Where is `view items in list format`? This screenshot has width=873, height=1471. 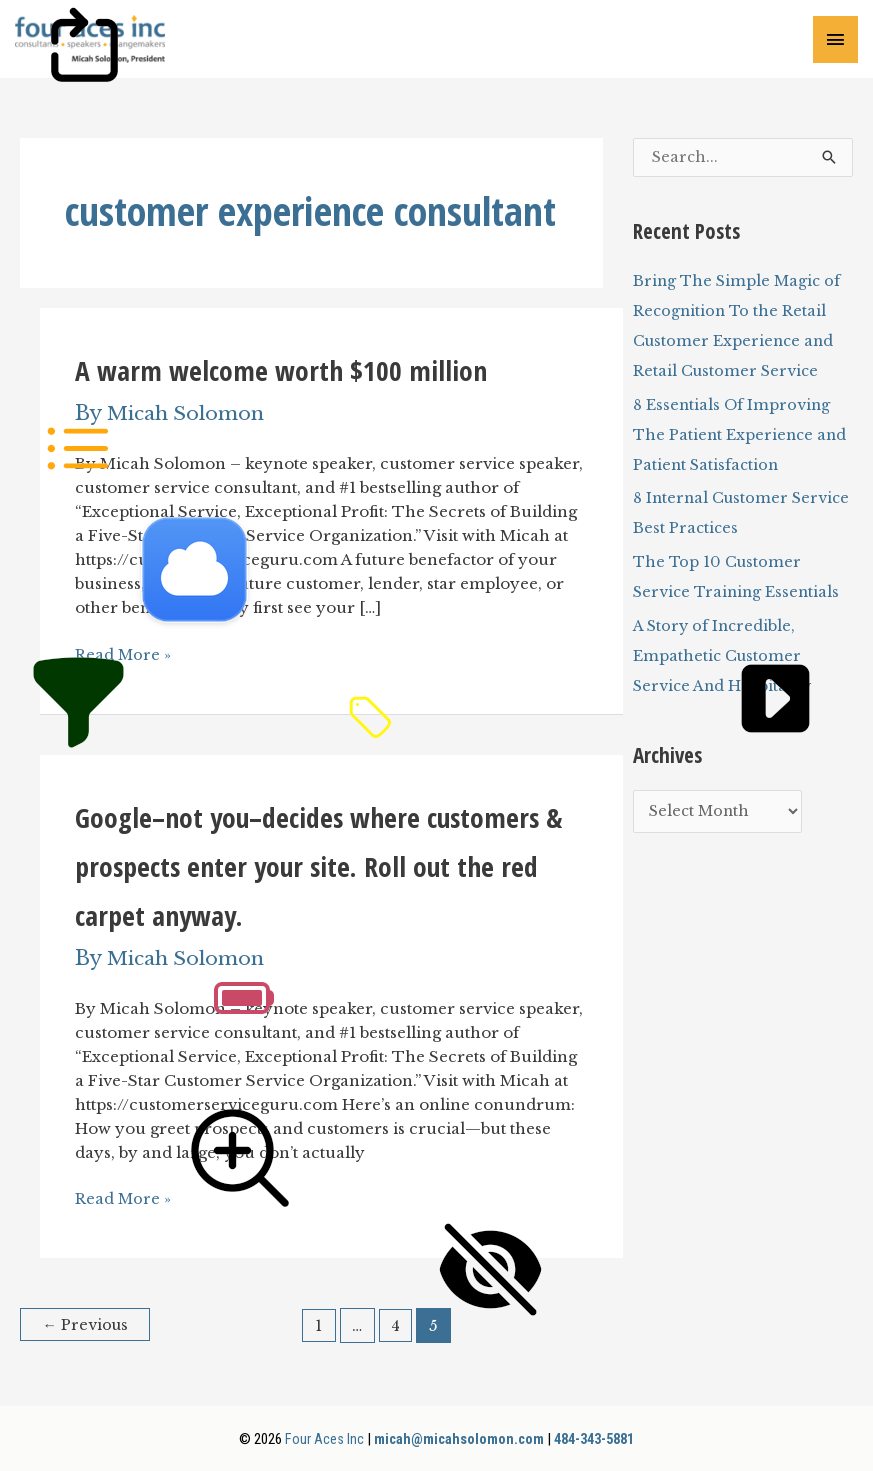 view items in list format is located at coordinates (78, 448).